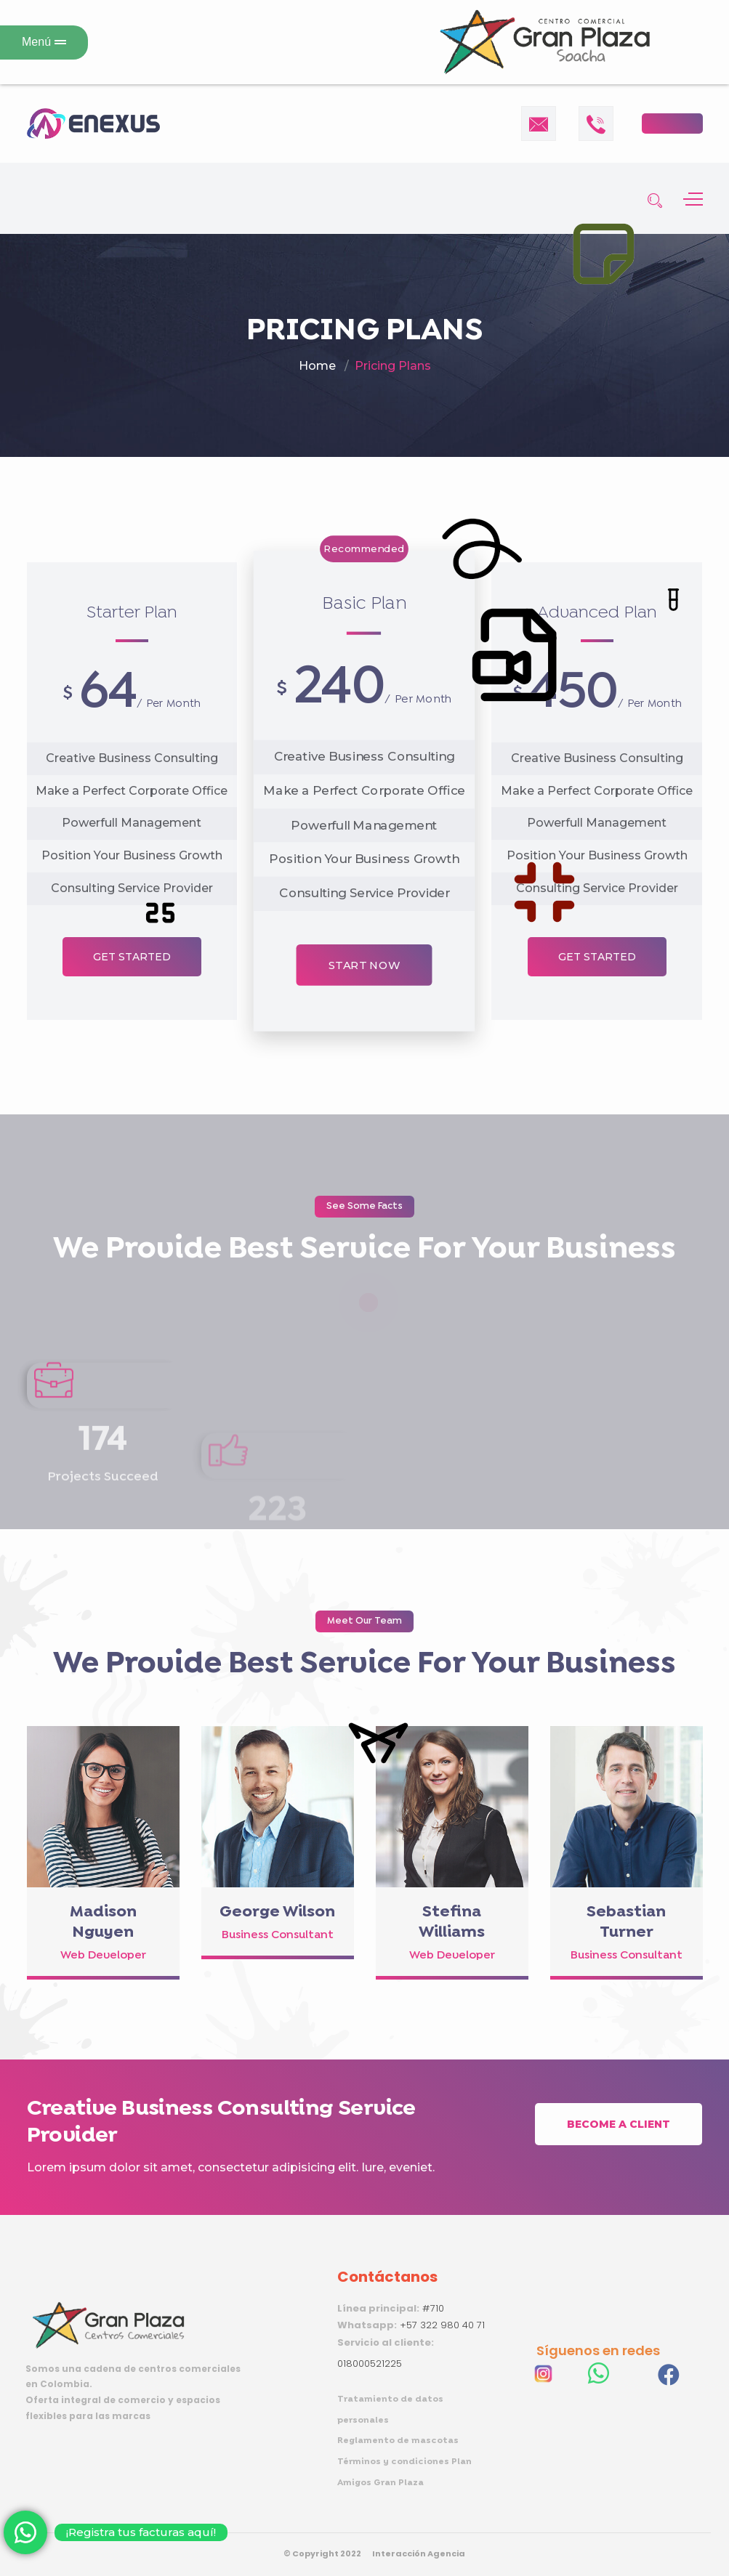  What do you see at coordinates (478, 548) in the screenshot?
I see `toggle freehand drawing or scribble mode` at bounding box center [478, 548].